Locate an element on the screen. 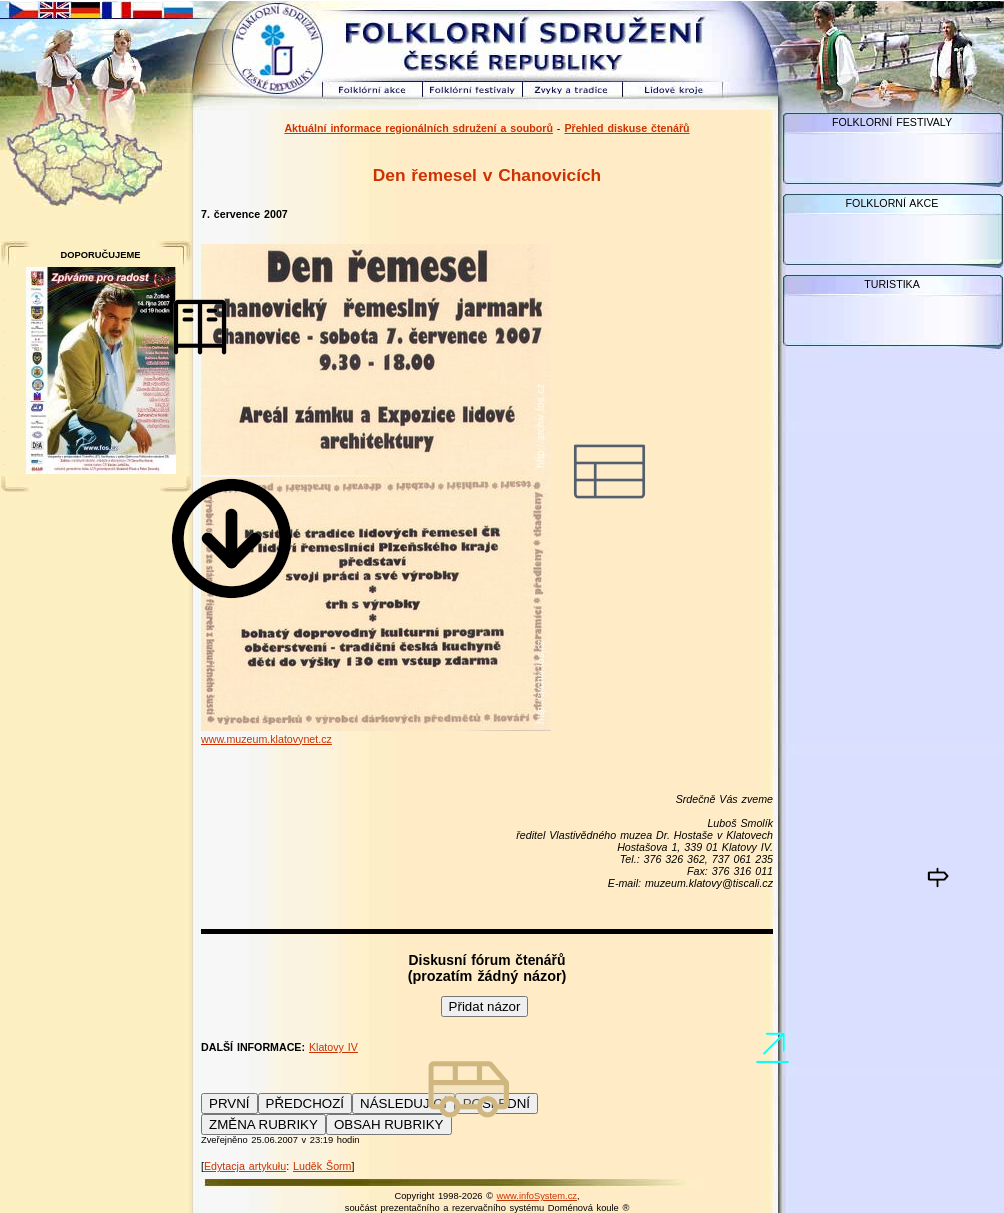 The width and height of the screenshot is (1004, 1213). download file or content is located at coordinates (231, 538).